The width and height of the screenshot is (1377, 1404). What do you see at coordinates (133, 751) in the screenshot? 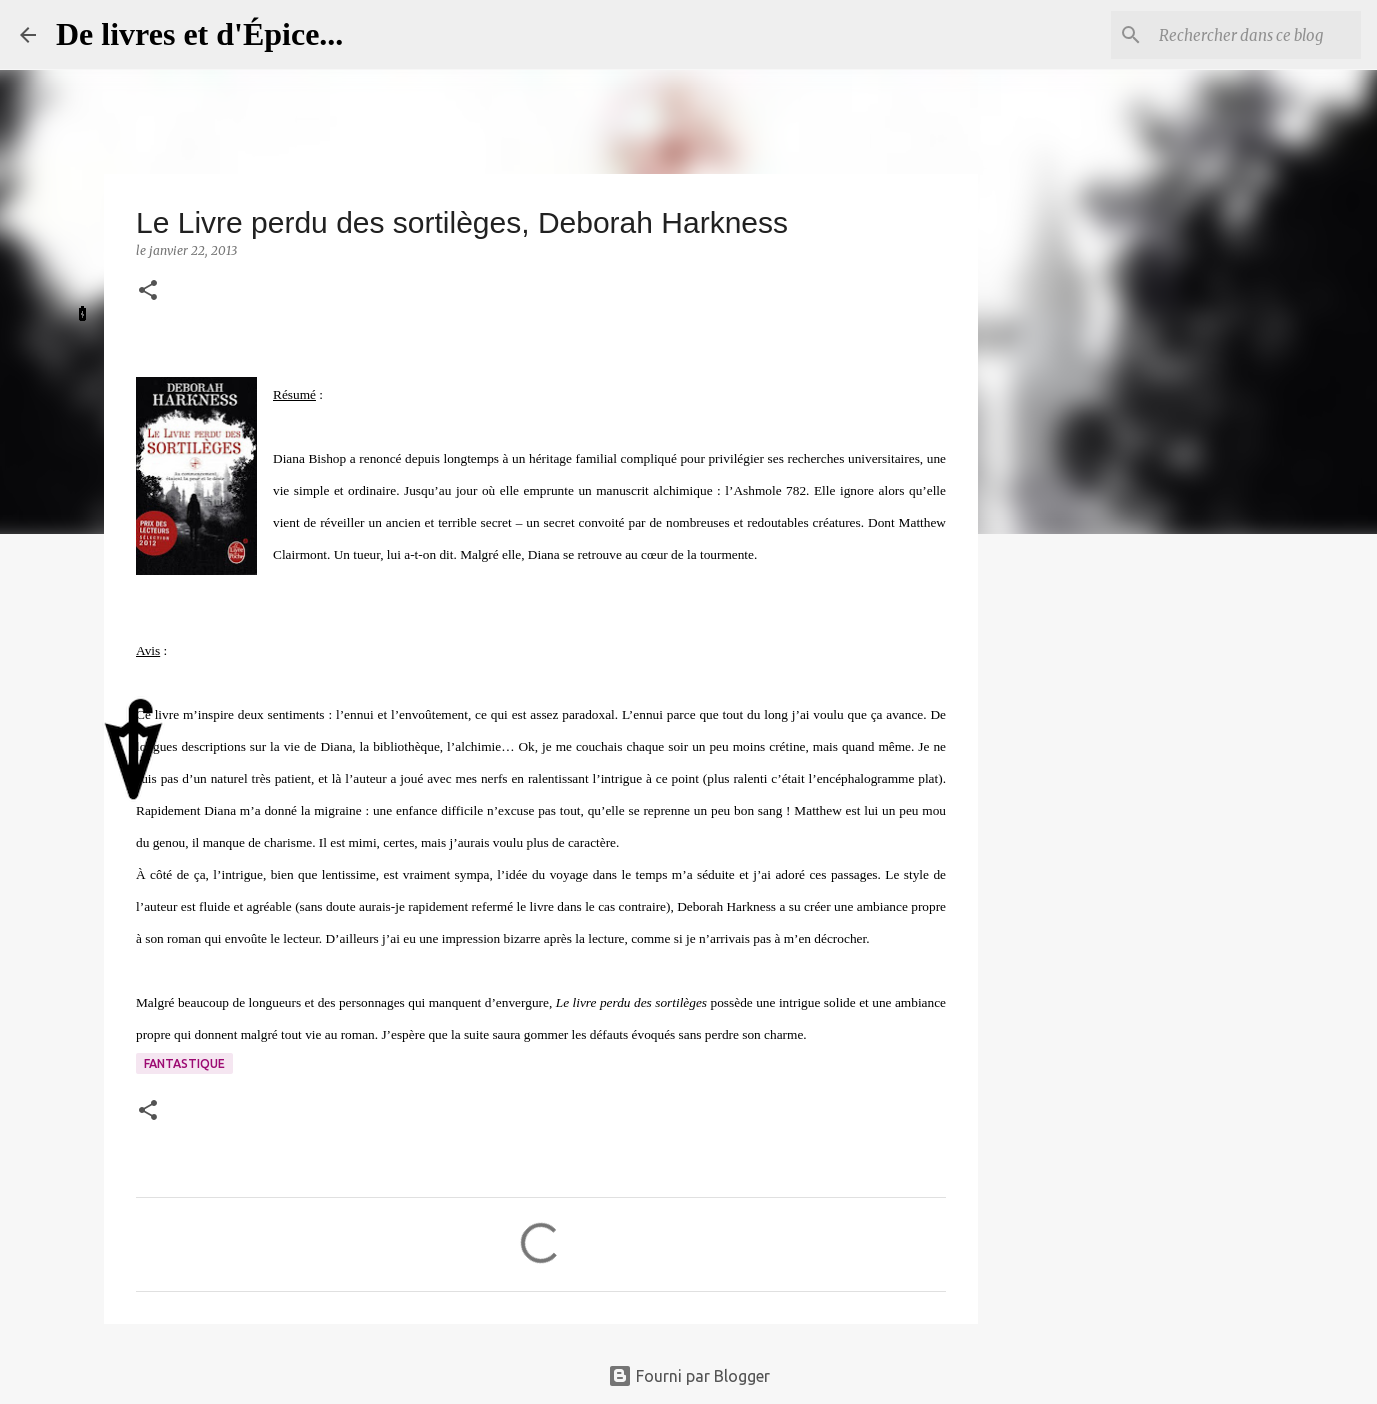
I see `indicates rainy weather conditions` at bounding box center [133, 751].